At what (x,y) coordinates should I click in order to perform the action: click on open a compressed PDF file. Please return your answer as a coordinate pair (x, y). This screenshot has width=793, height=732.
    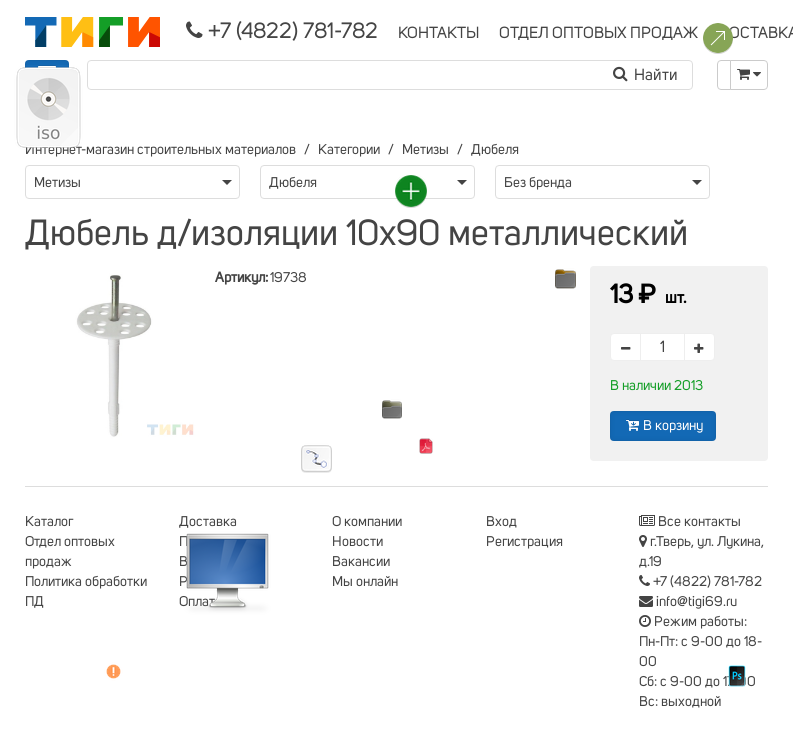
    Looking at the image, I should click on (426, 446).